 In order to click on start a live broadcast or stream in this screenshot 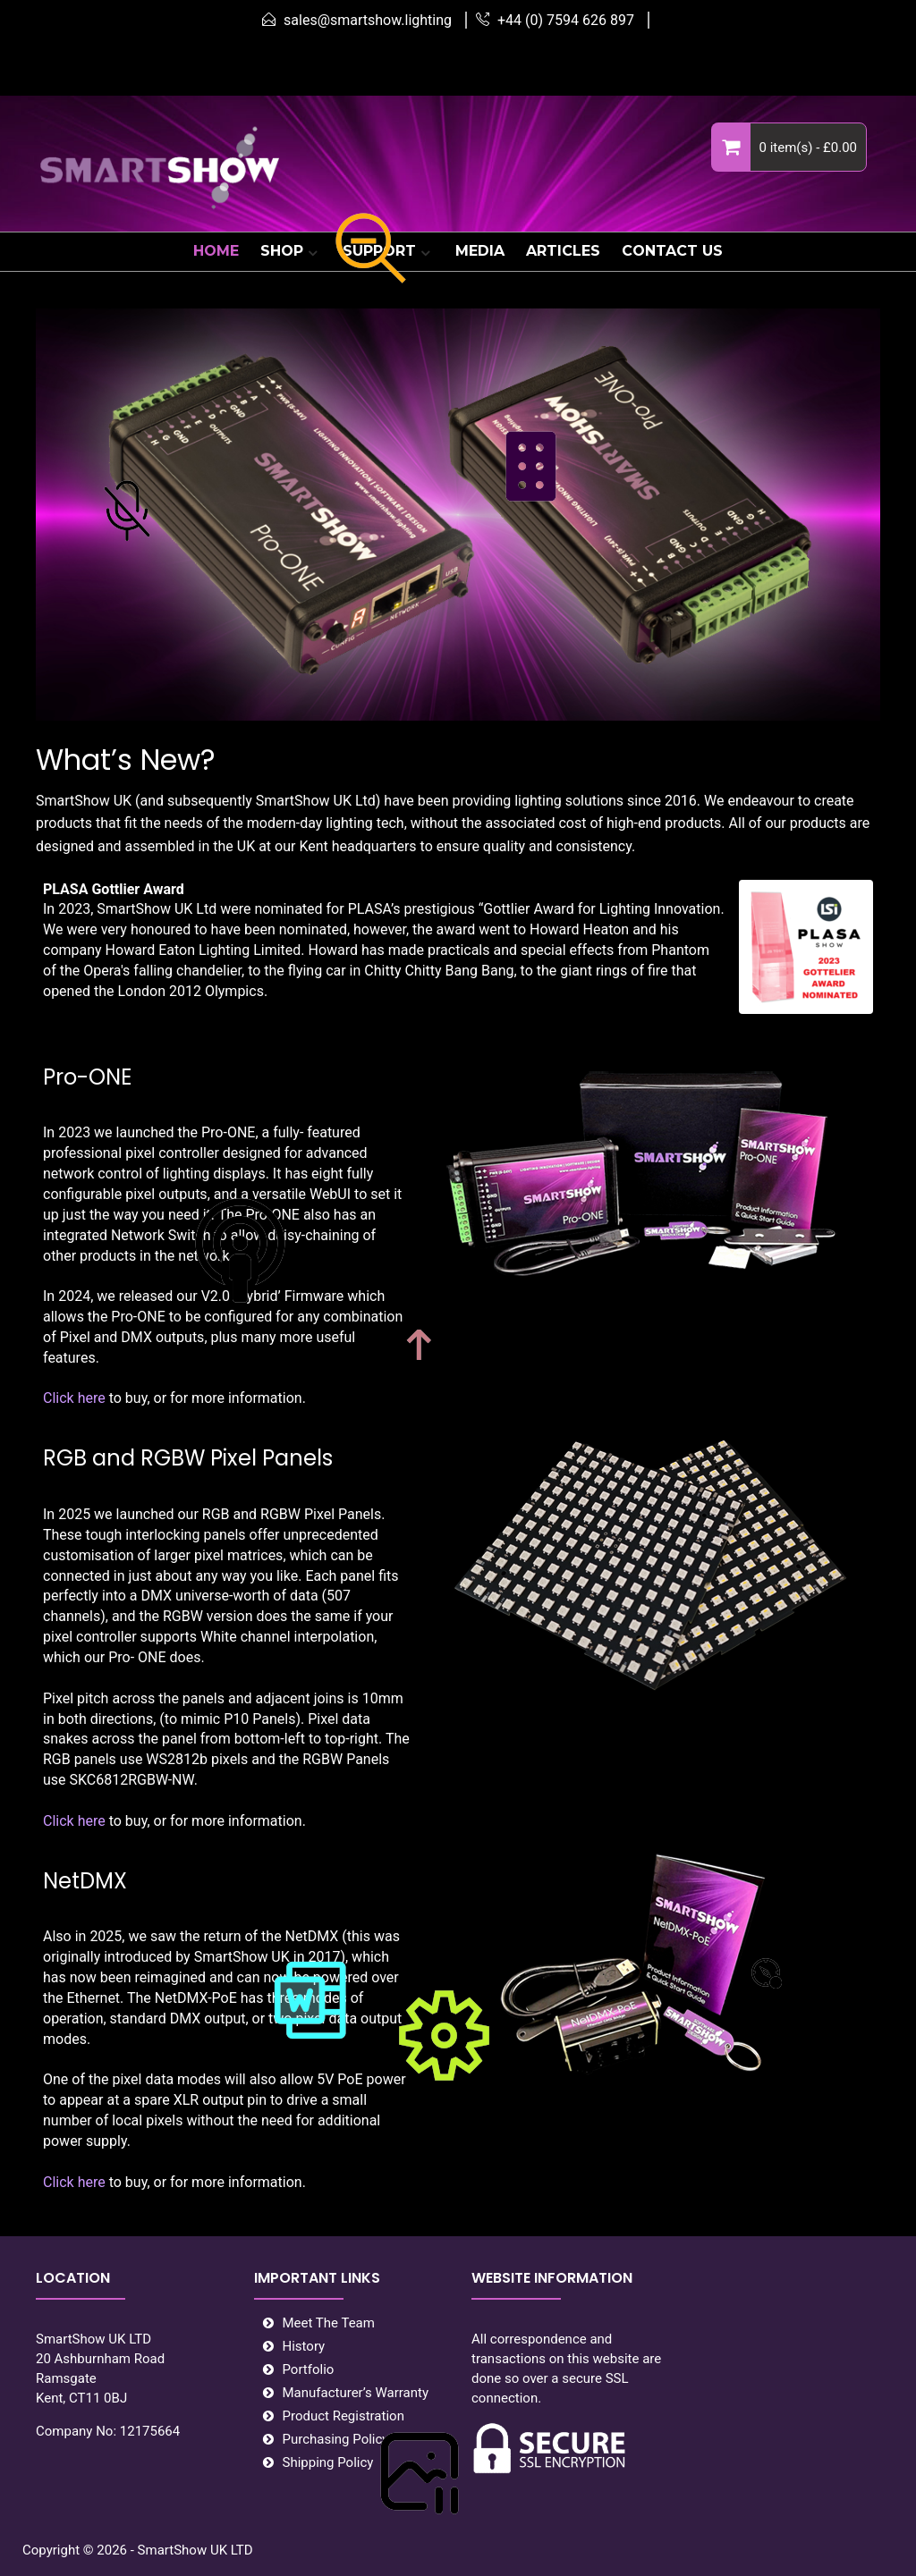, I will do `click(240, 1250)`.